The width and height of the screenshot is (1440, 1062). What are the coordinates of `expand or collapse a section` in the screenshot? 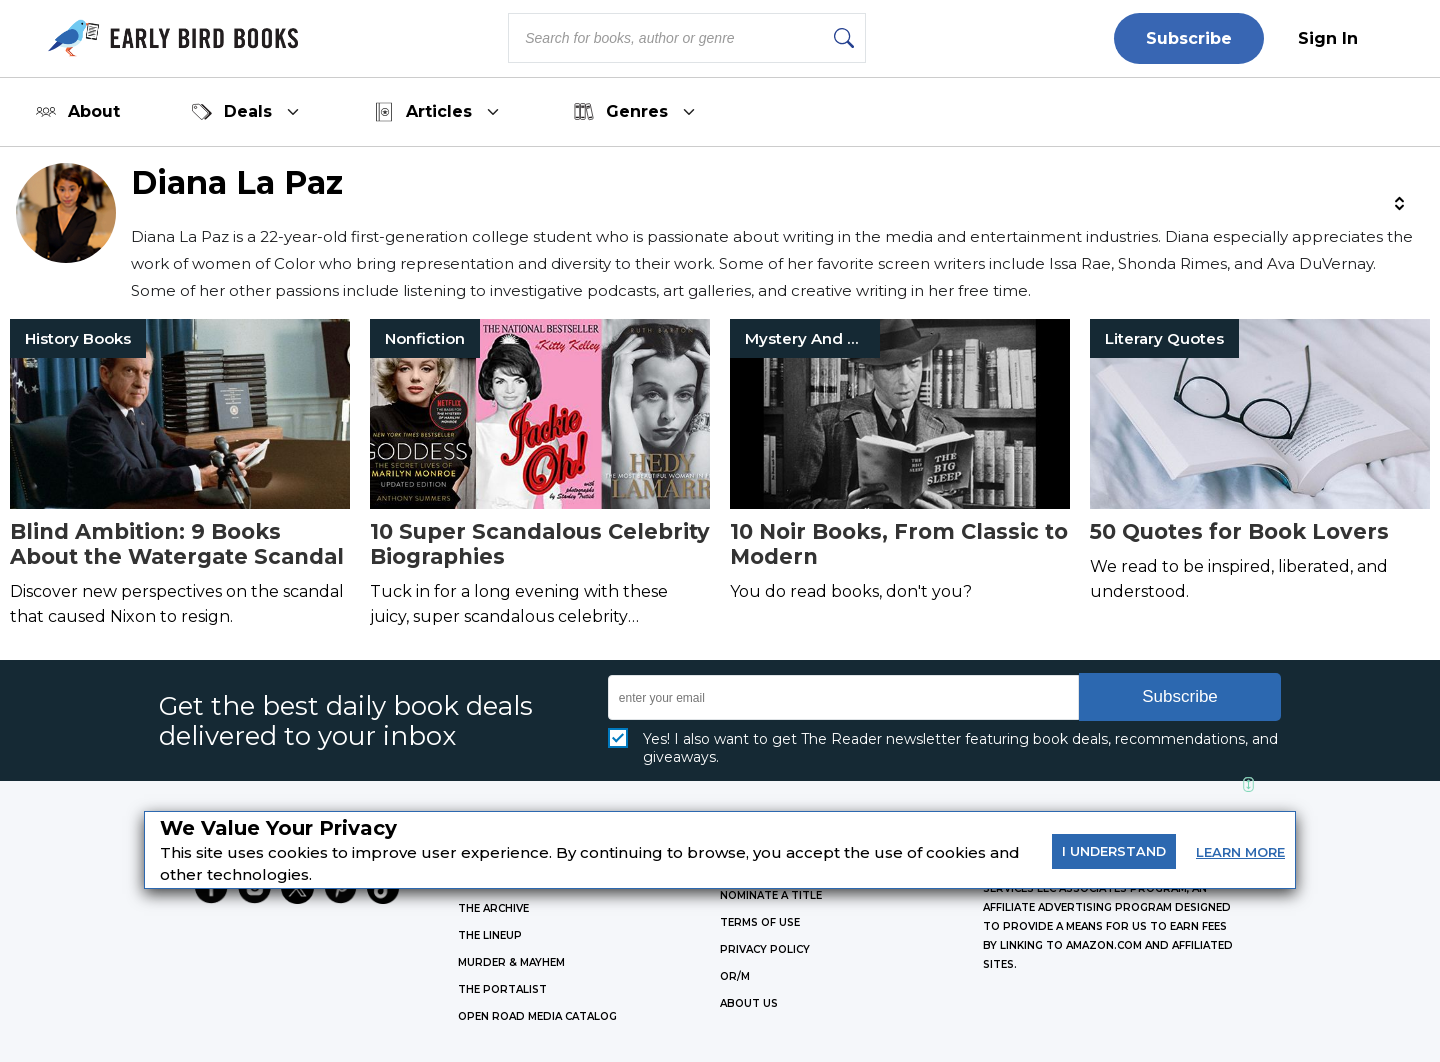 It's located at (1399, 203).